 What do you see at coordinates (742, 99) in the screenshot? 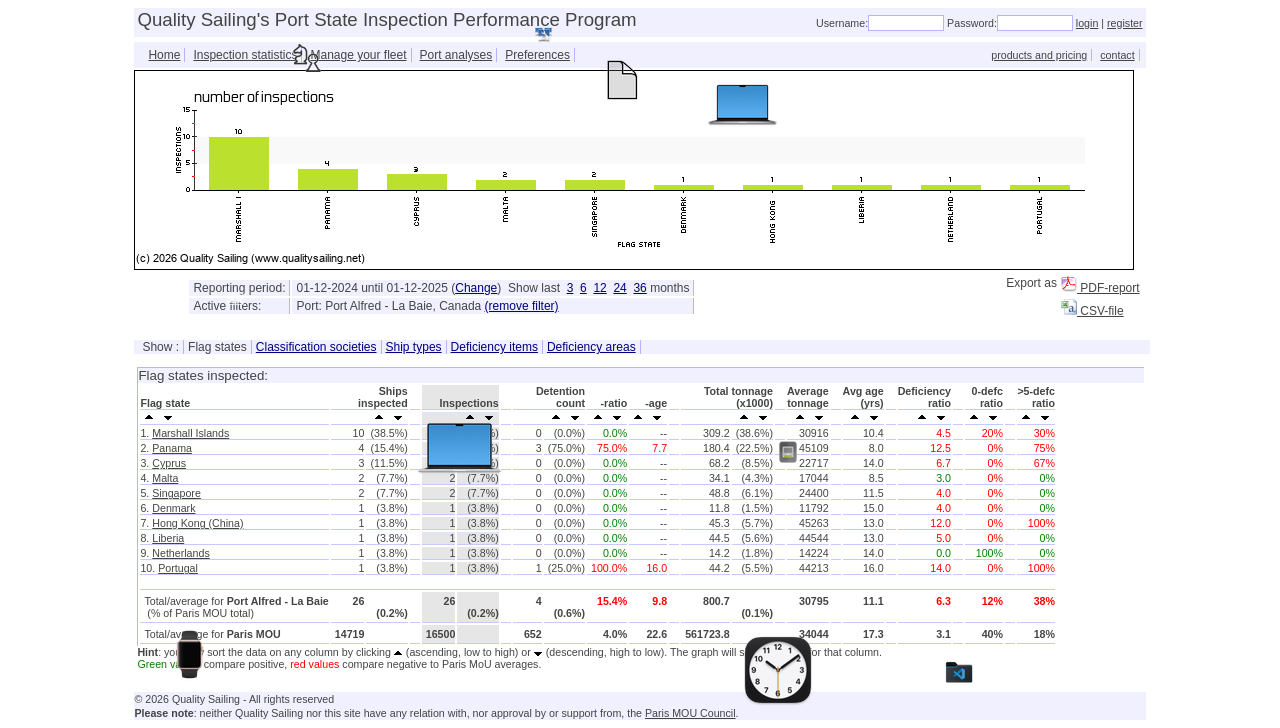
I see `represents this macbook pro device in system settings` at bounding box center [742, 99].